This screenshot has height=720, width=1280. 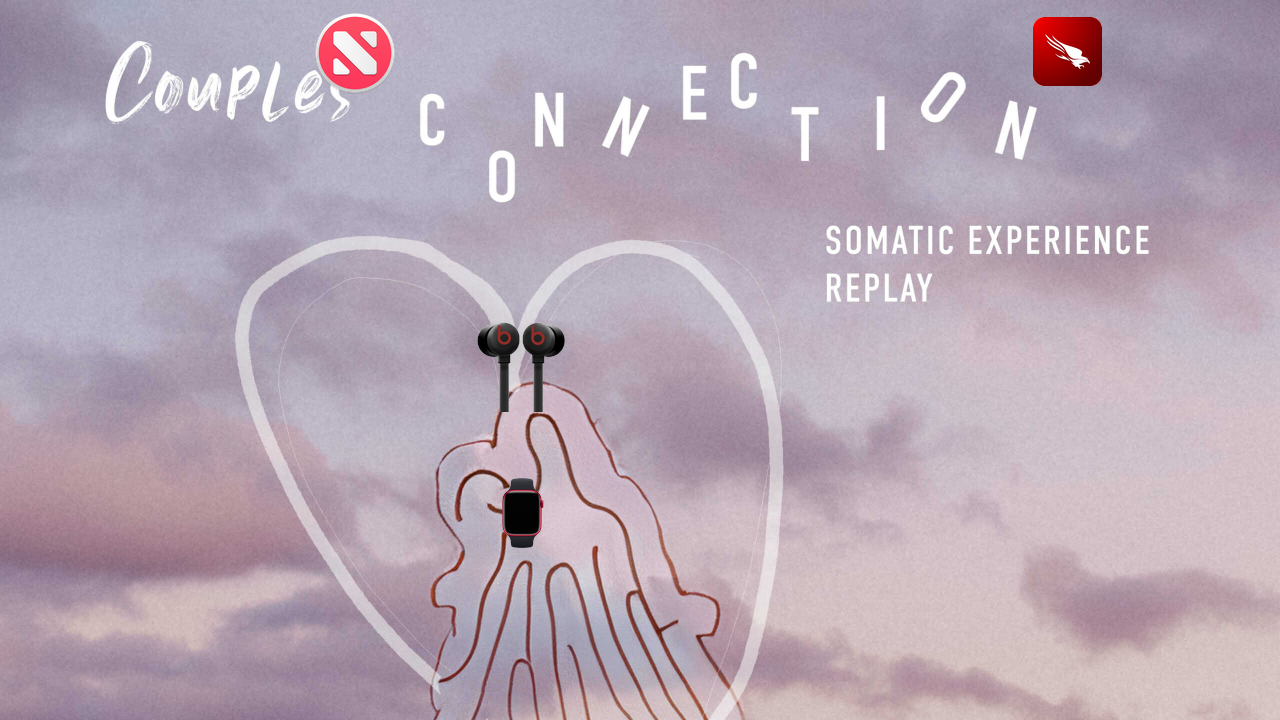 What do you see at coordinates (522, 513) in the screenshot?
I see `apple watch series 8 device icon` at bounding box center [522, 513].